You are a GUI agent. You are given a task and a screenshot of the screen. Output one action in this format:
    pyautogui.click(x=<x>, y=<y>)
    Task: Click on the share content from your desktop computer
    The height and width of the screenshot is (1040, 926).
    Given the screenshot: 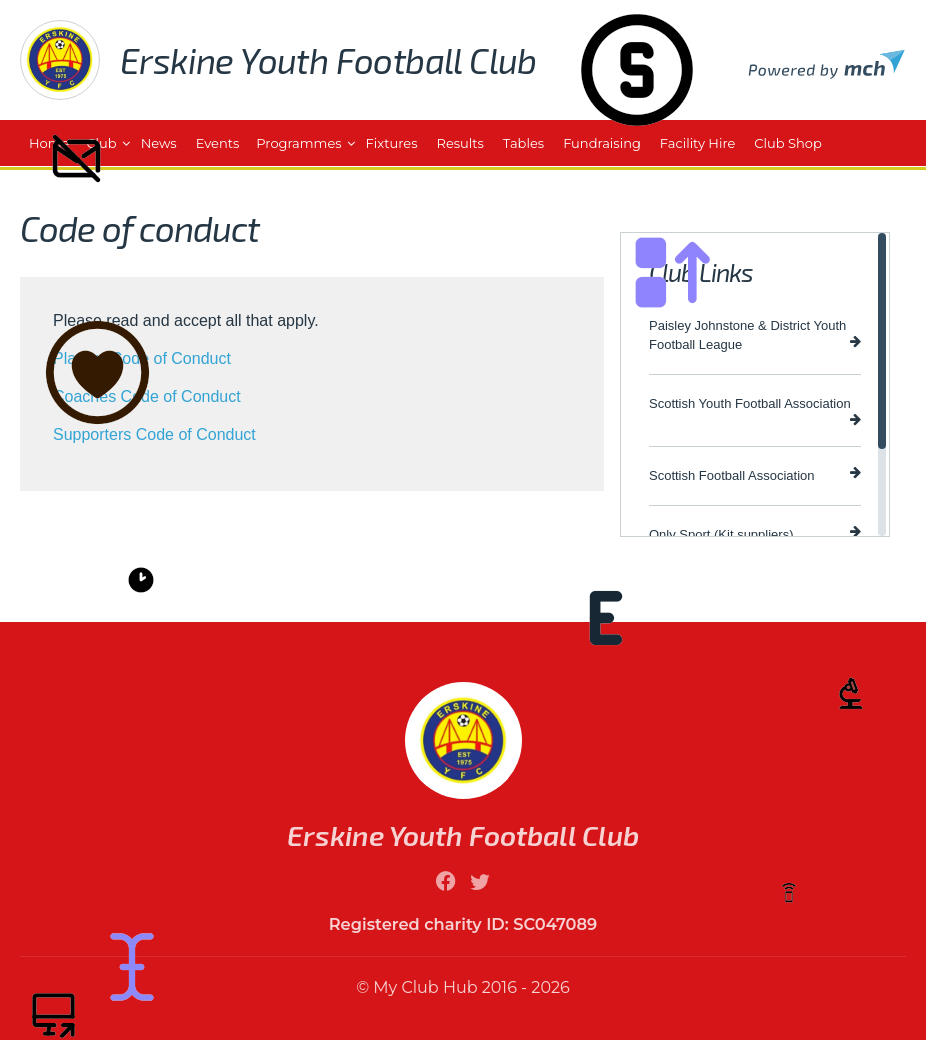 What is the action you would take?
    pyautogui.click(x=53, y=1014)
    